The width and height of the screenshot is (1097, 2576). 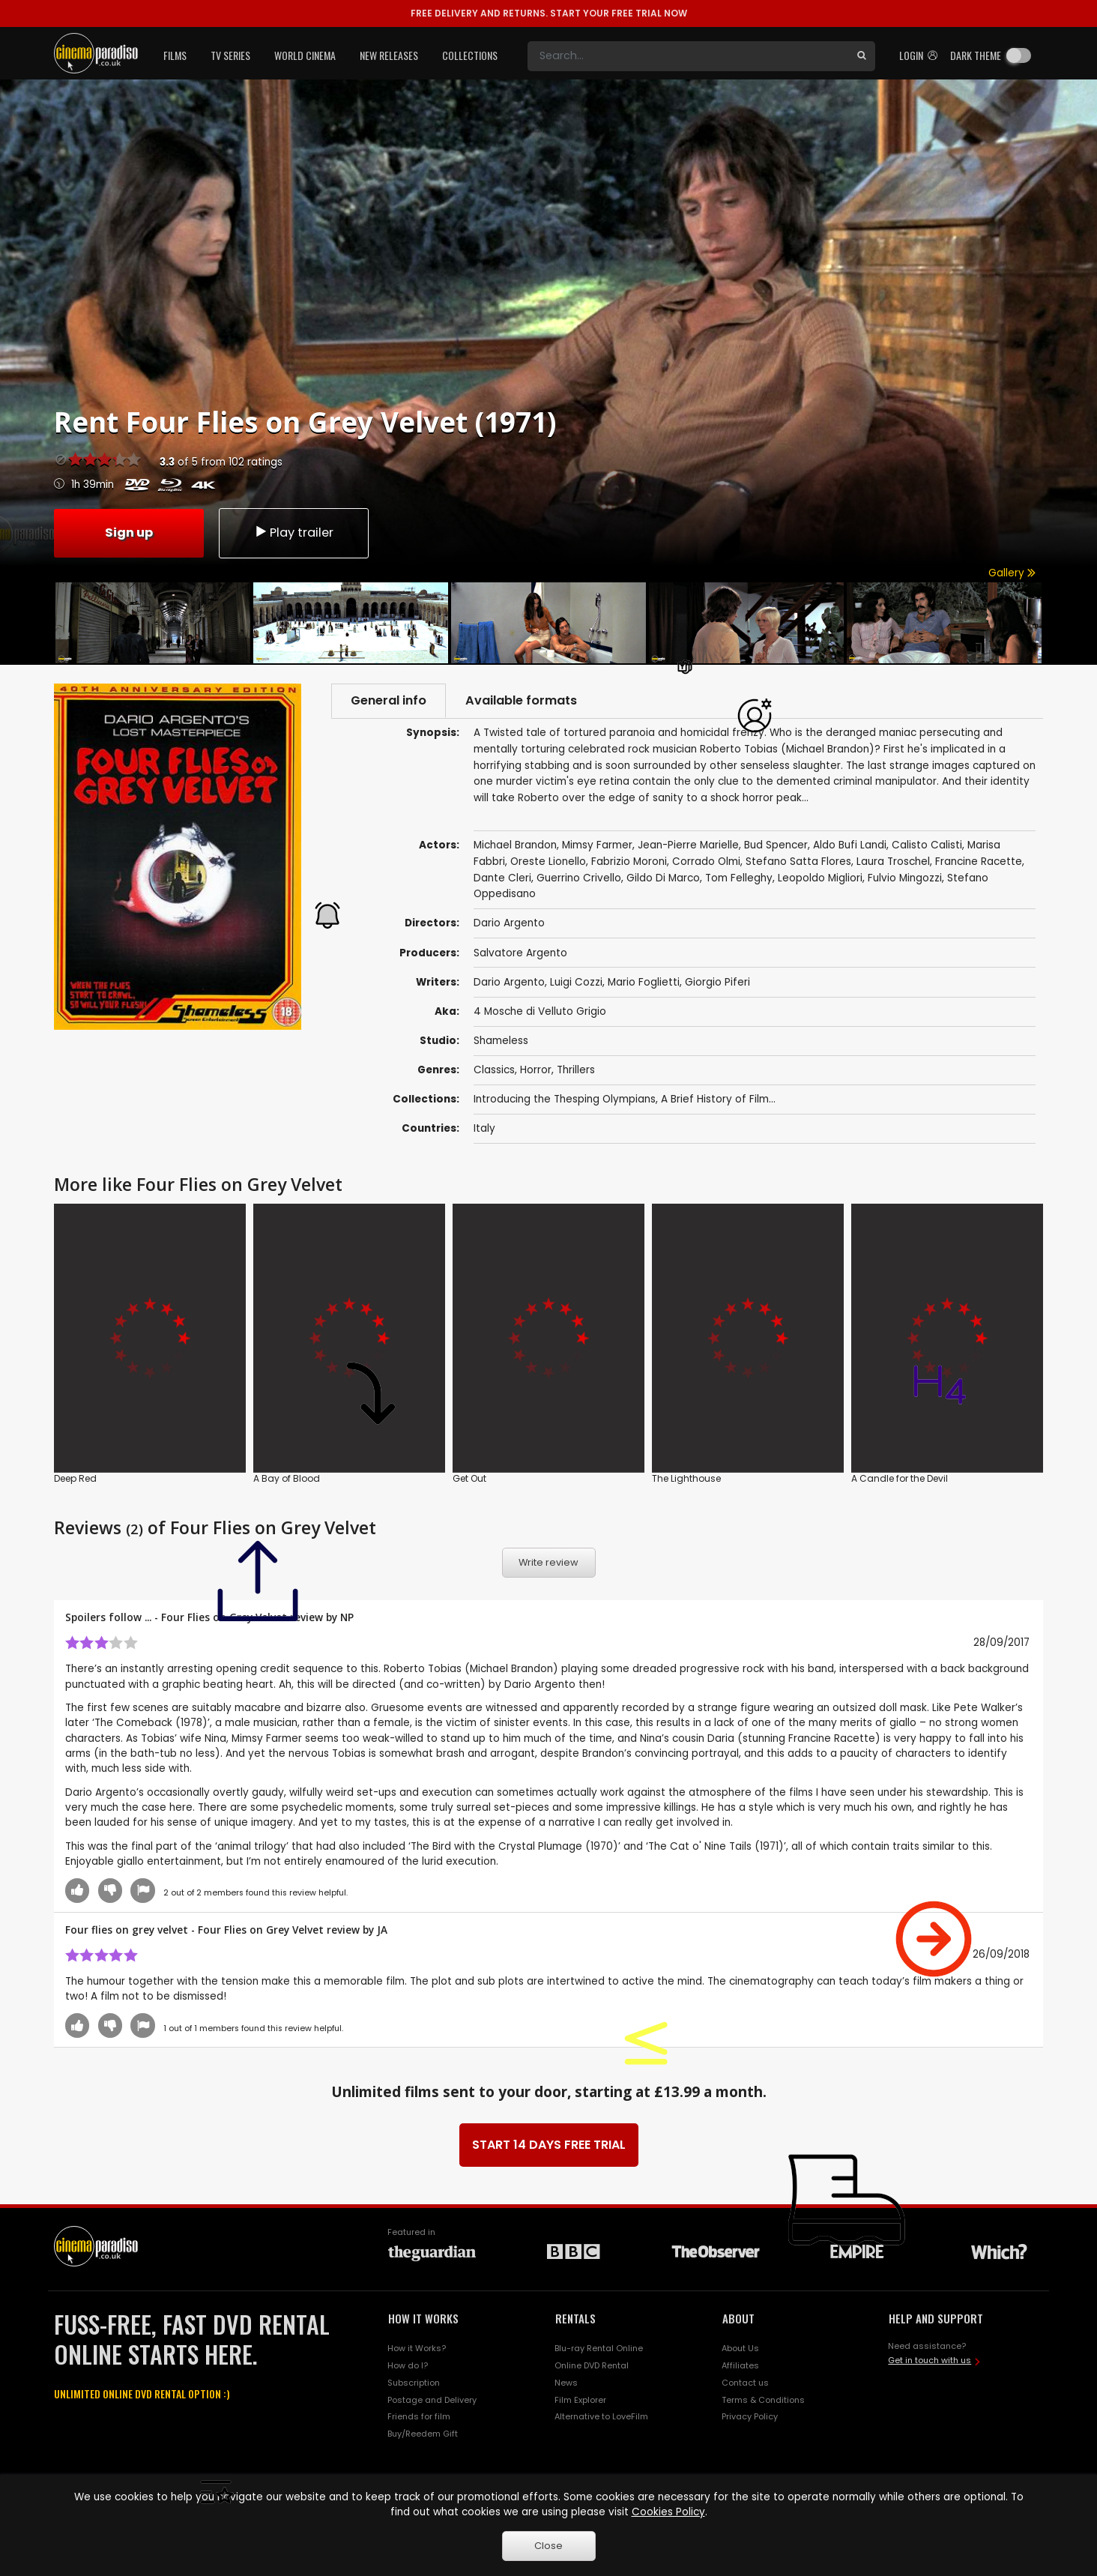 What do you see at coordinates (934, 1939) in the screenshot?
I see `proceed to the next step` at bounding box center [934, 1939].